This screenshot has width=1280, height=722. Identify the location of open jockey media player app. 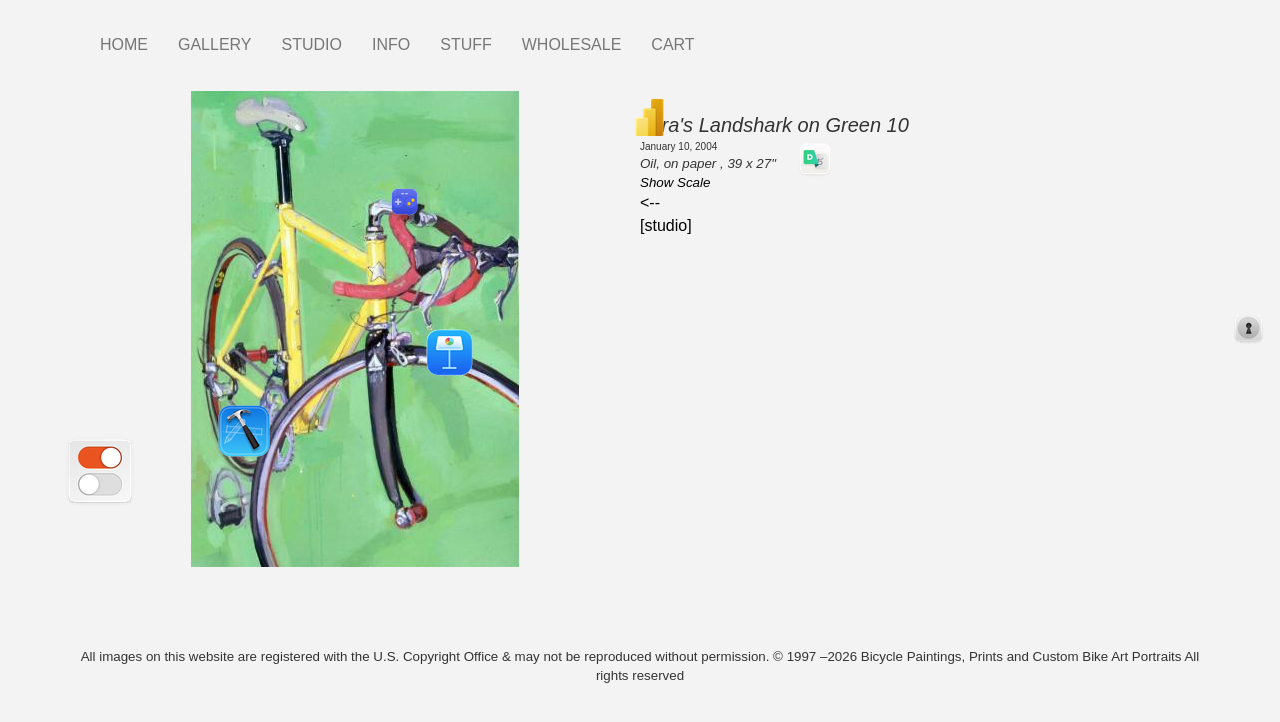
(244, 431).